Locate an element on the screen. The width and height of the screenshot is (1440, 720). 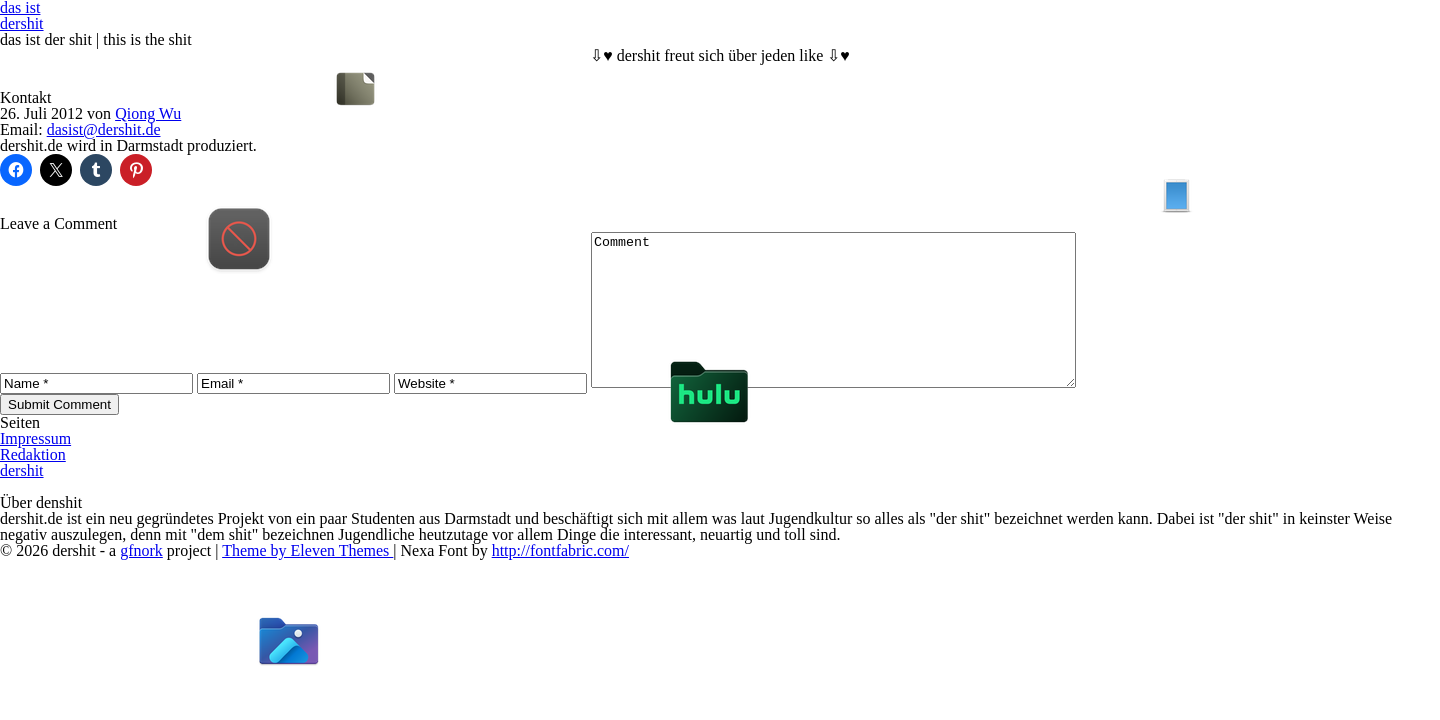
folder containing Hulu app data or downloads is located at coordinates (709, 394).